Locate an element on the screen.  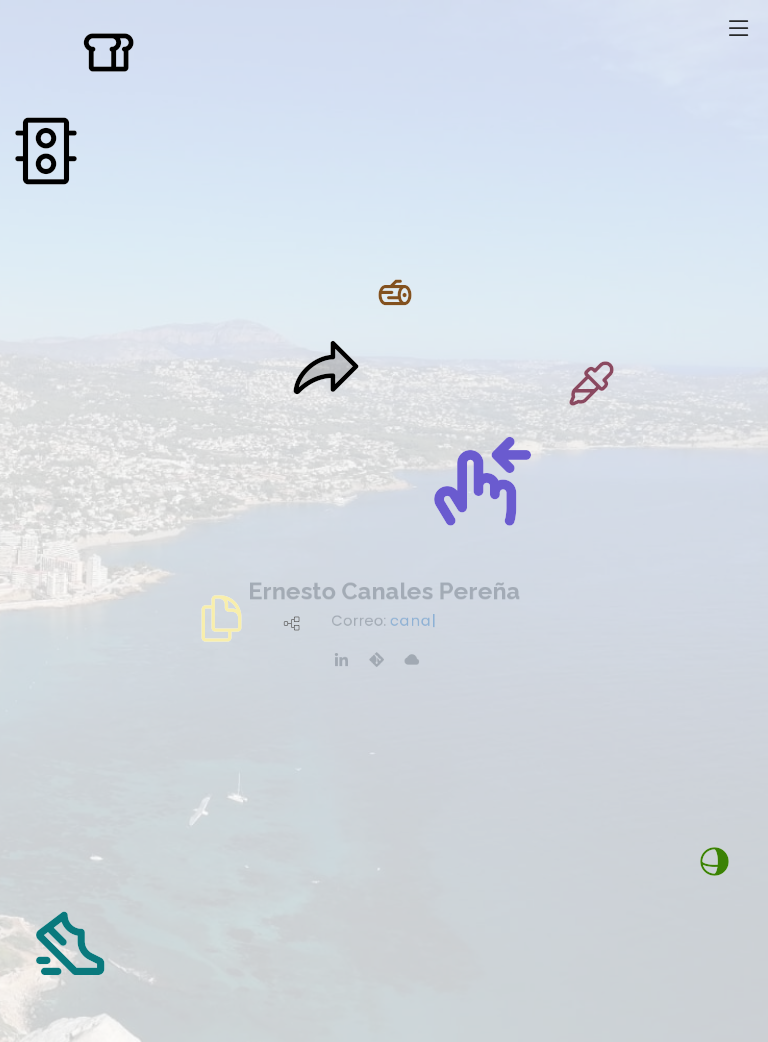
copy to clipboard is located at coordinates (221, 618).